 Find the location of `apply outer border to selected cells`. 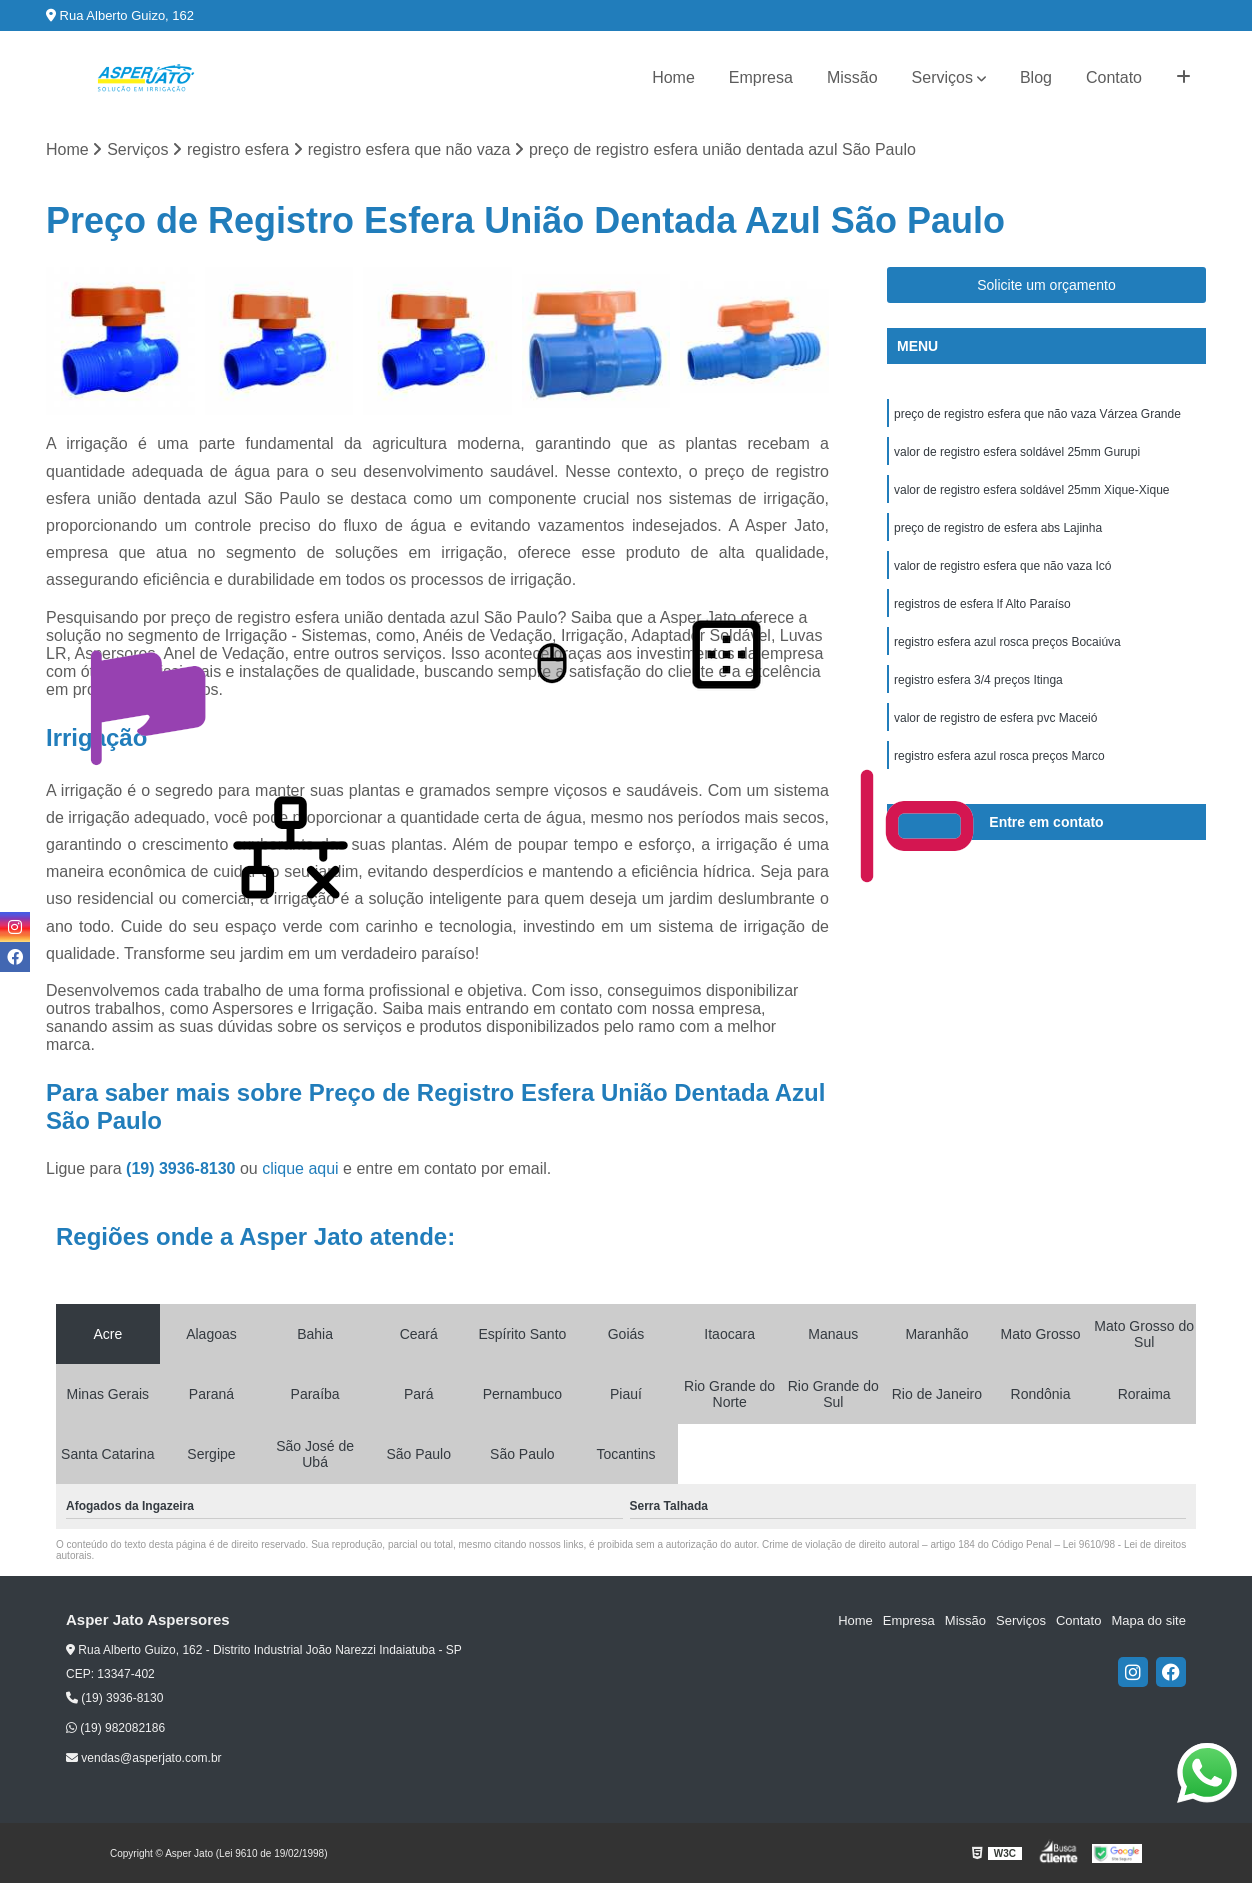

apply outer border to selected cells is located at coordinates (726, 654).